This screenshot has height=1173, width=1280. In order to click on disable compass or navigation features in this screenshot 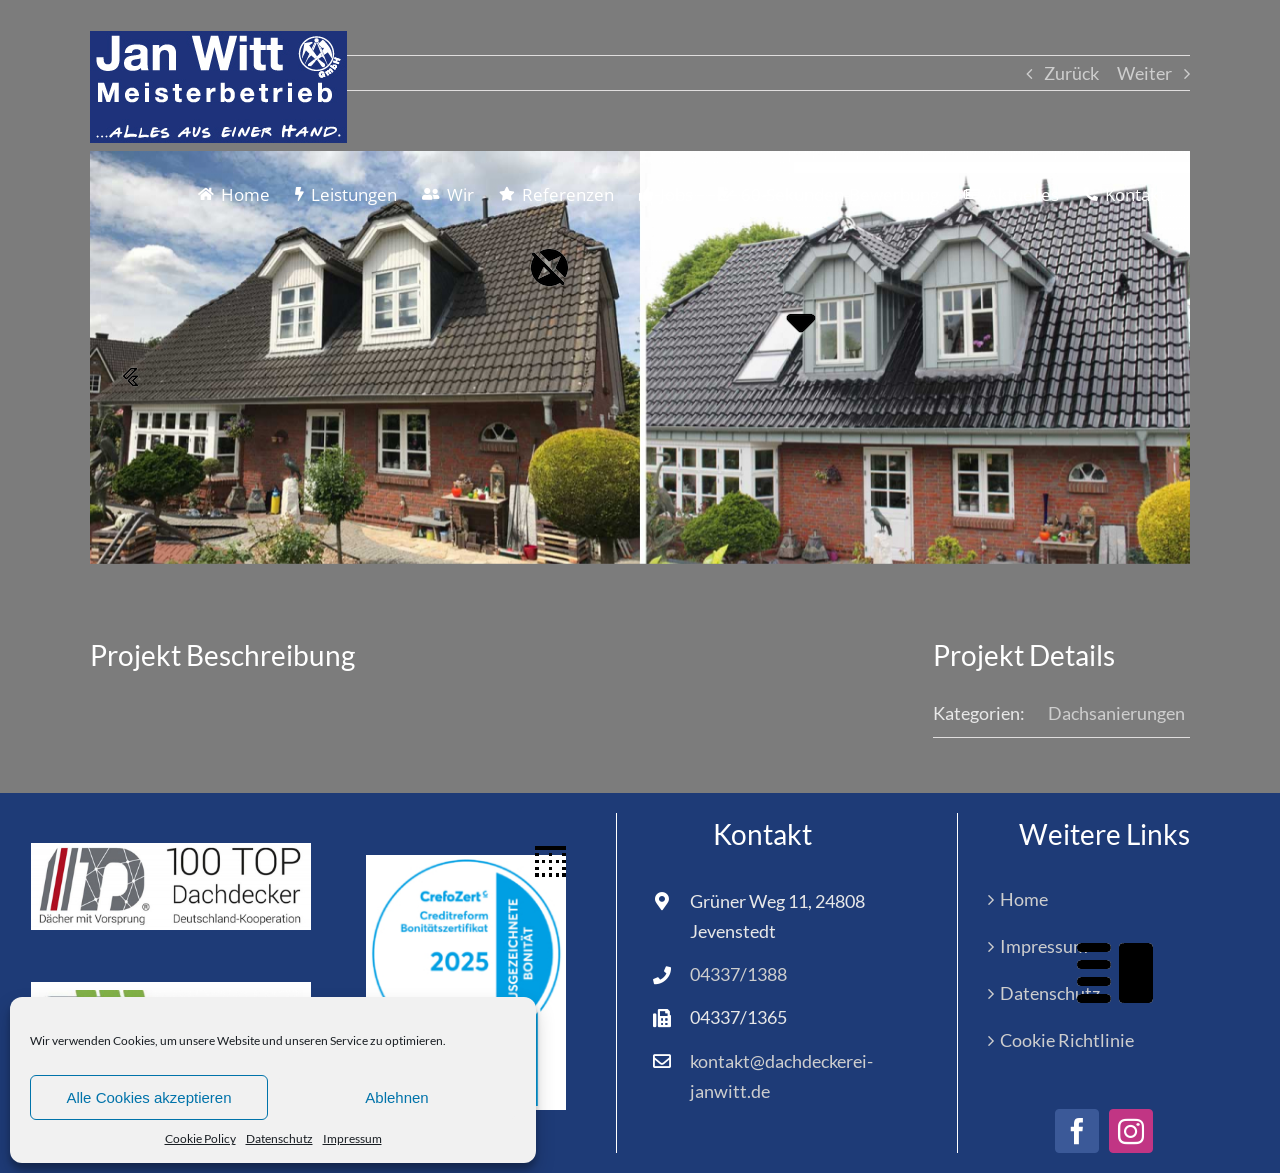, I will do `click(549, 267)`.